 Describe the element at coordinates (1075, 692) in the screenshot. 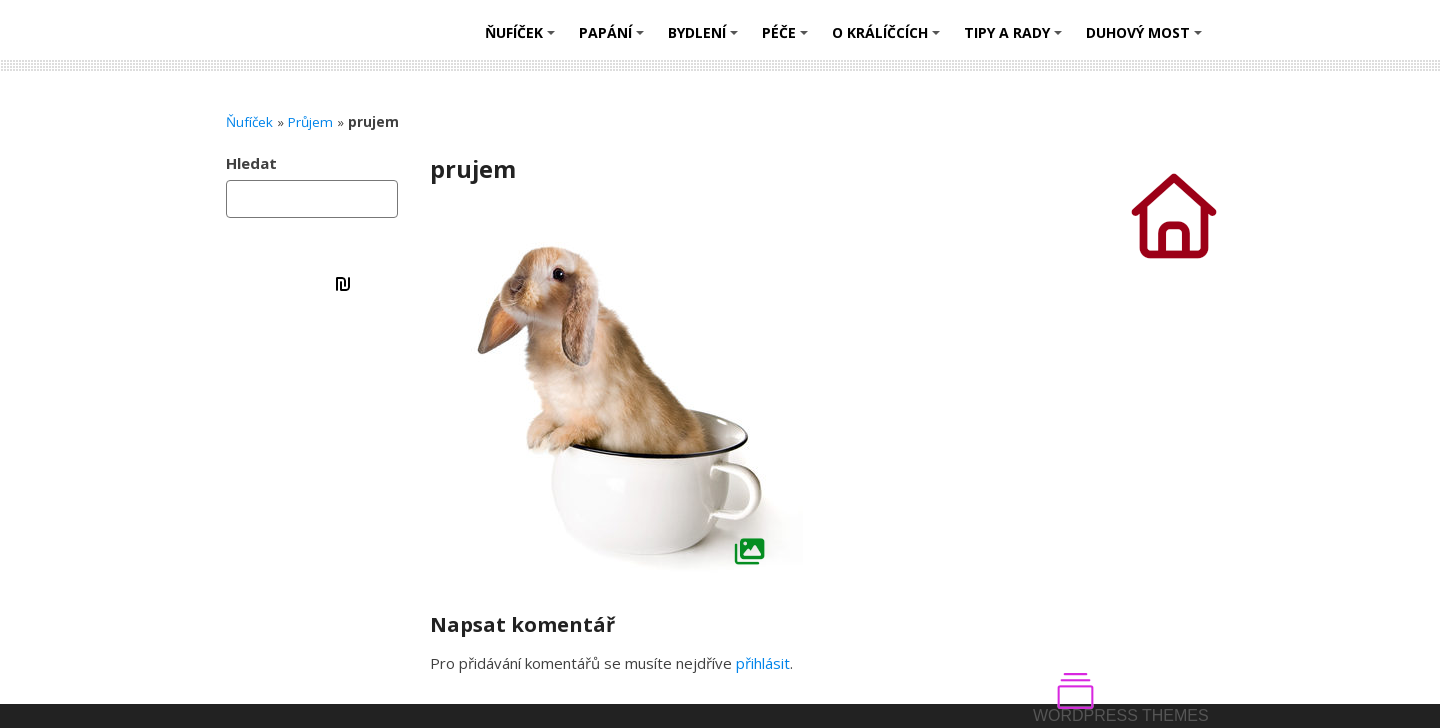

I see `view stacked items or card deck` at that location.